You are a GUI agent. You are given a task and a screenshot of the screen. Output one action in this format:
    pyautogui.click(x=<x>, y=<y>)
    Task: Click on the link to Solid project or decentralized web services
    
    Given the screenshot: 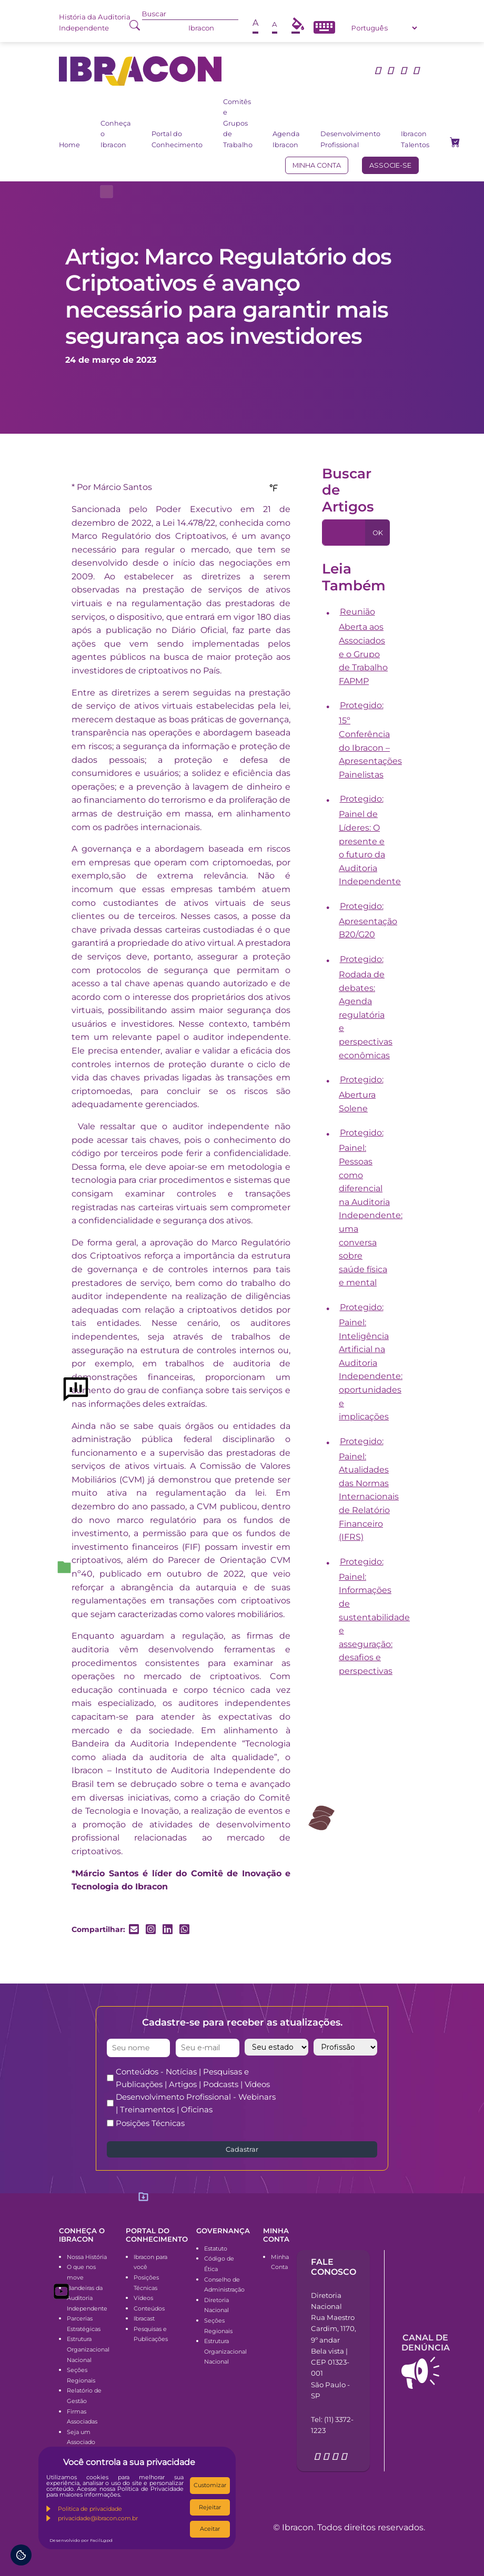 What is the action you would take?
    pyautogui.click(x=321, y=1818)
    